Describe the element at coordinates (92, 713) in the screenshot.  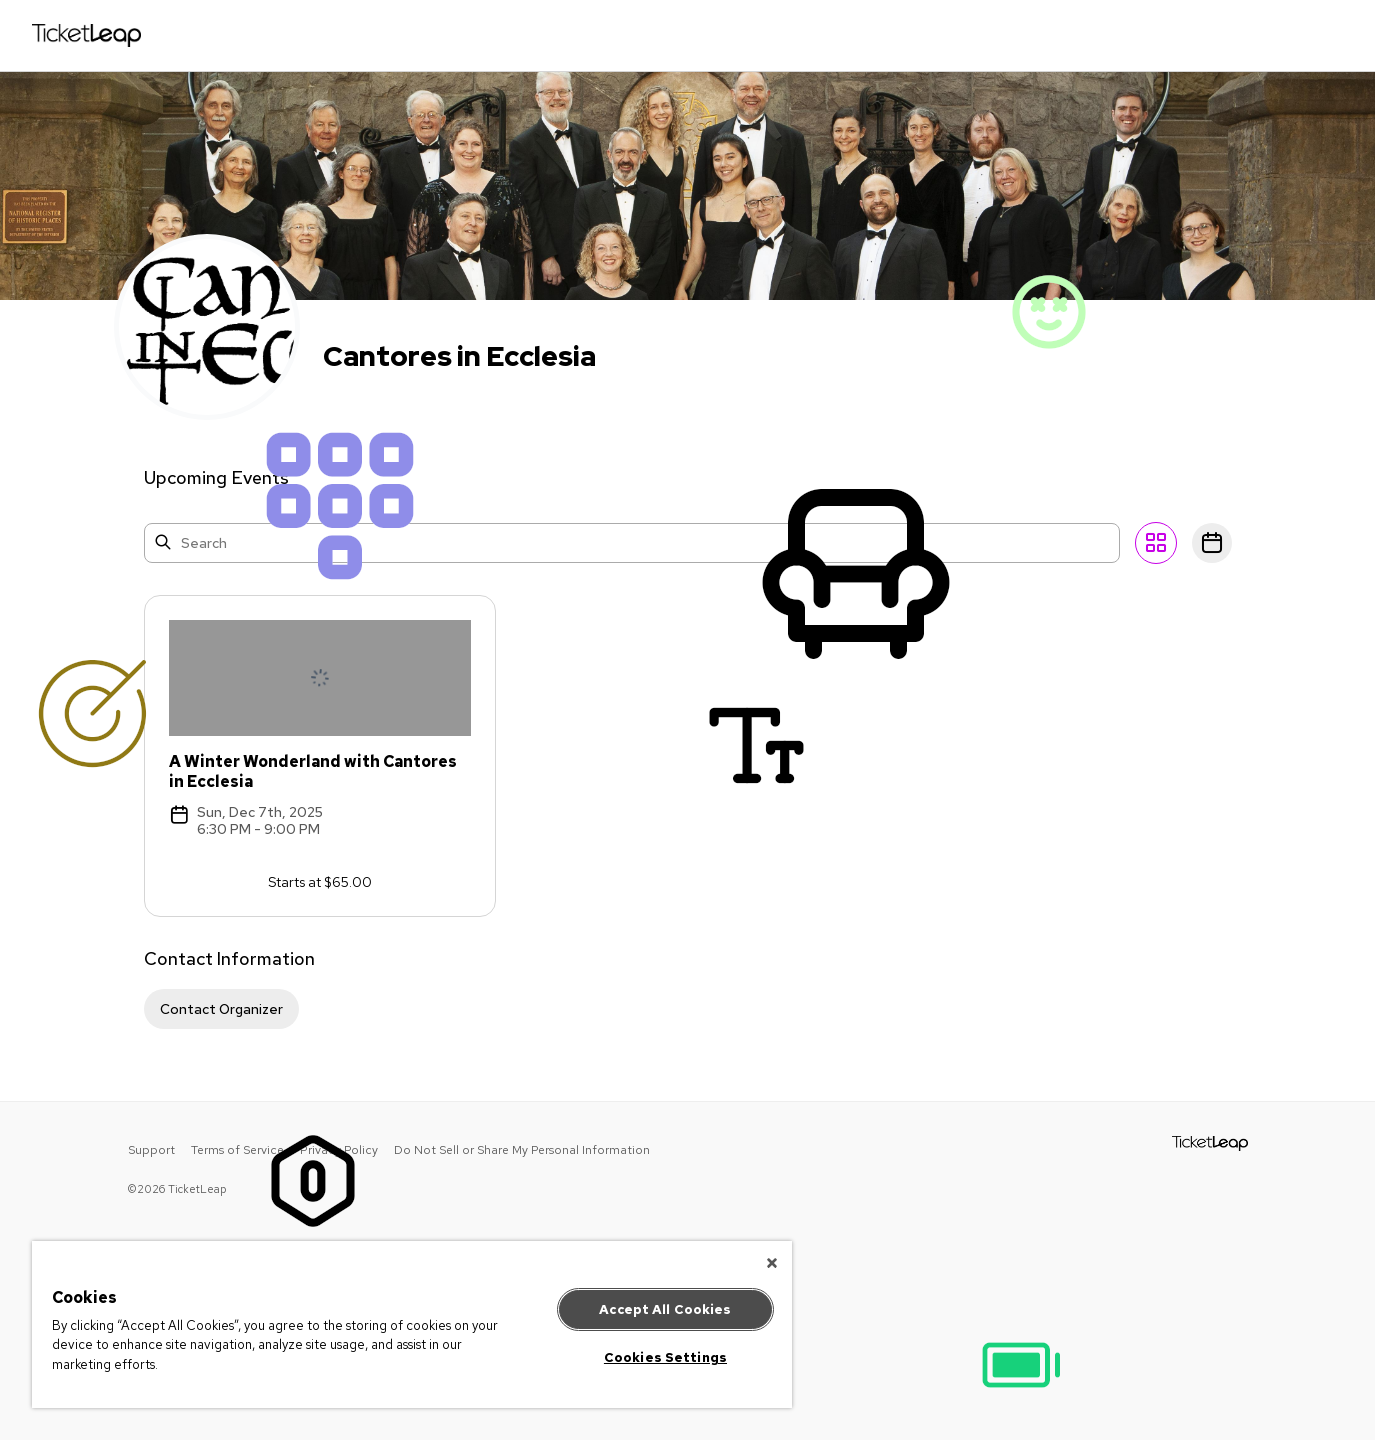
I see `set a goal or target` at that location.